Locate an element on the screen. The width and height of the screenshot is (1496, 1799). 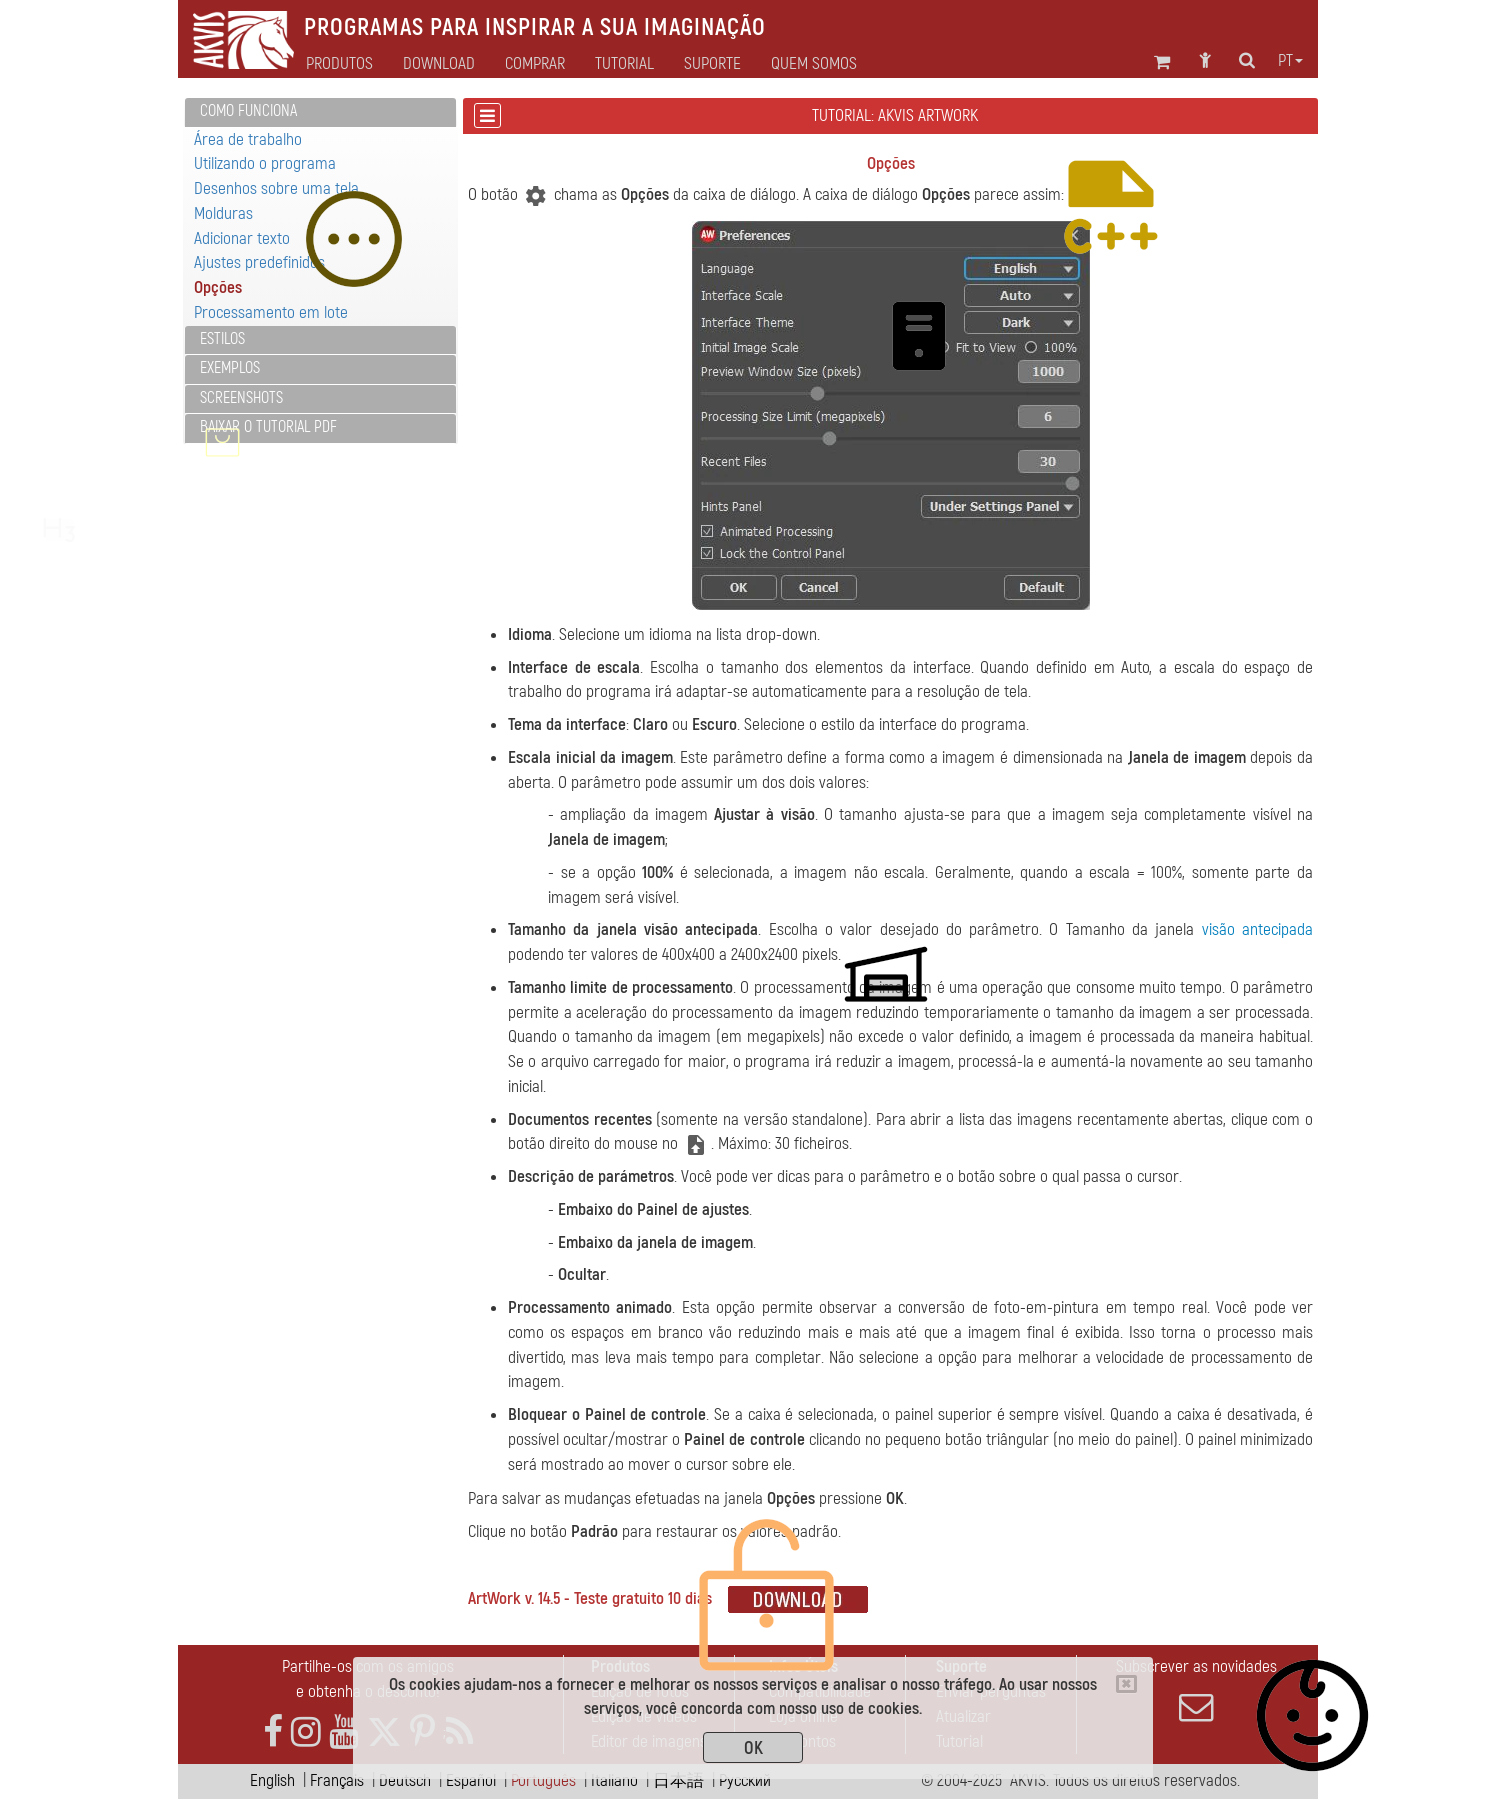
a C++ source code file is located at coordinates (1111, 211).